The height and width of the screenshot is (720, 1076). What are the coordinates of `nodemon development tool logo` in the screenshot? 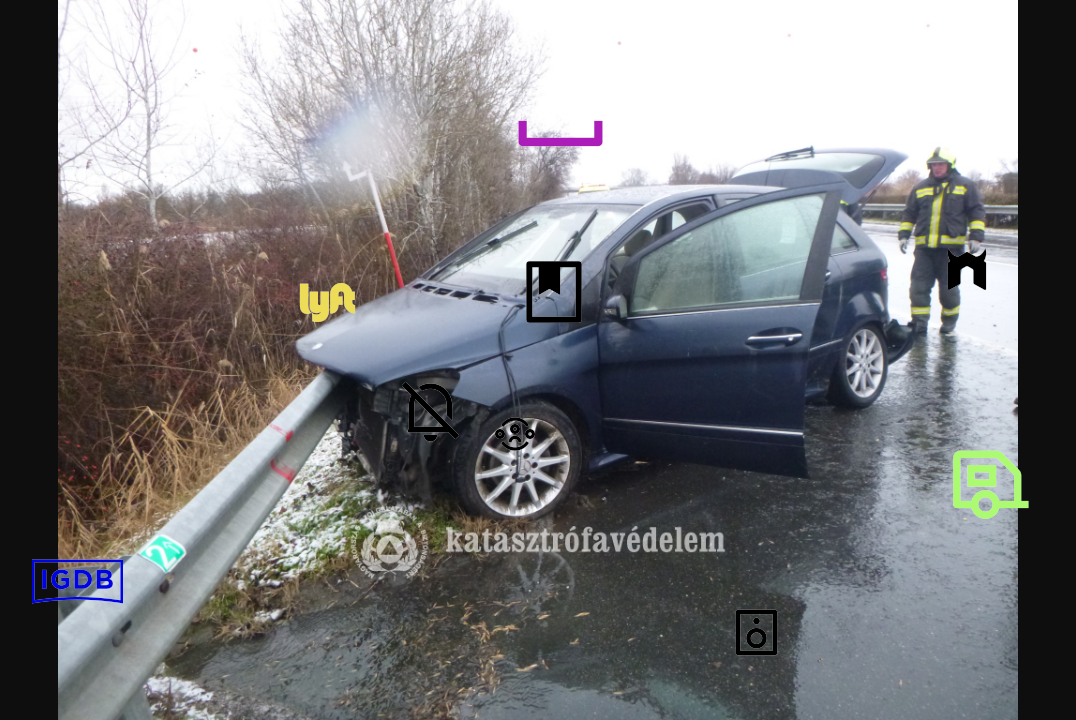 It's located at (967, 269).